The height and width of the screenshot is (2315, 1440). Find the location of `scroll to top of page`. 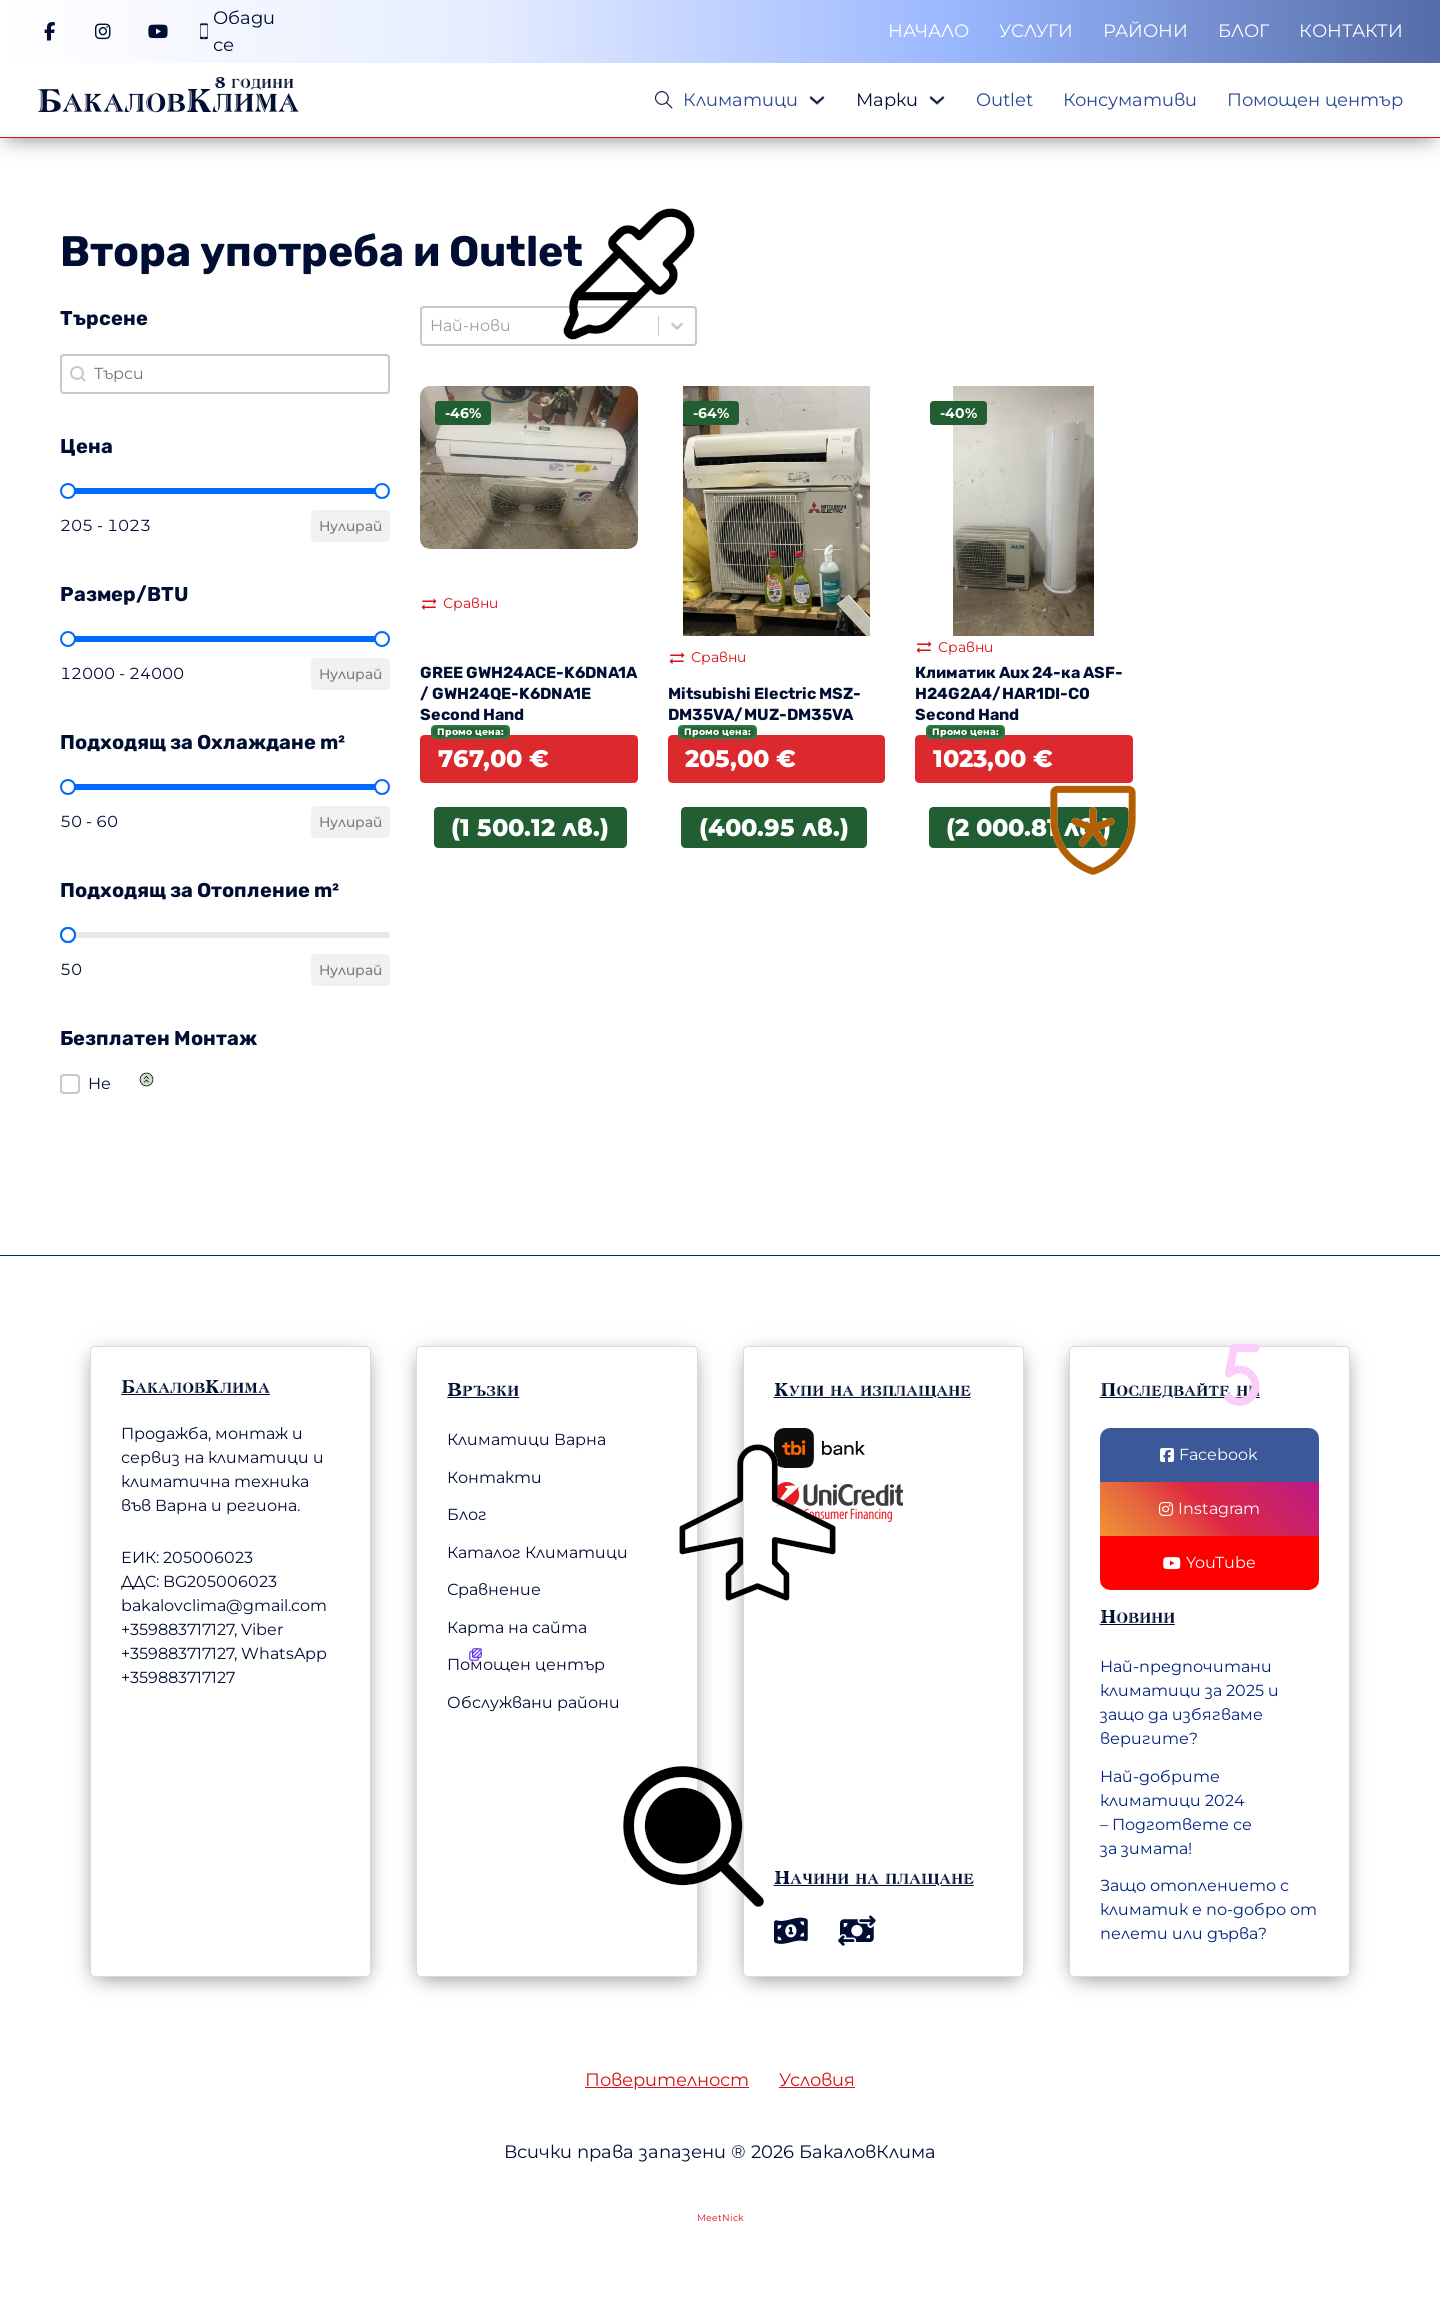

scroll to top of page is located at coordinates (146, 1079).